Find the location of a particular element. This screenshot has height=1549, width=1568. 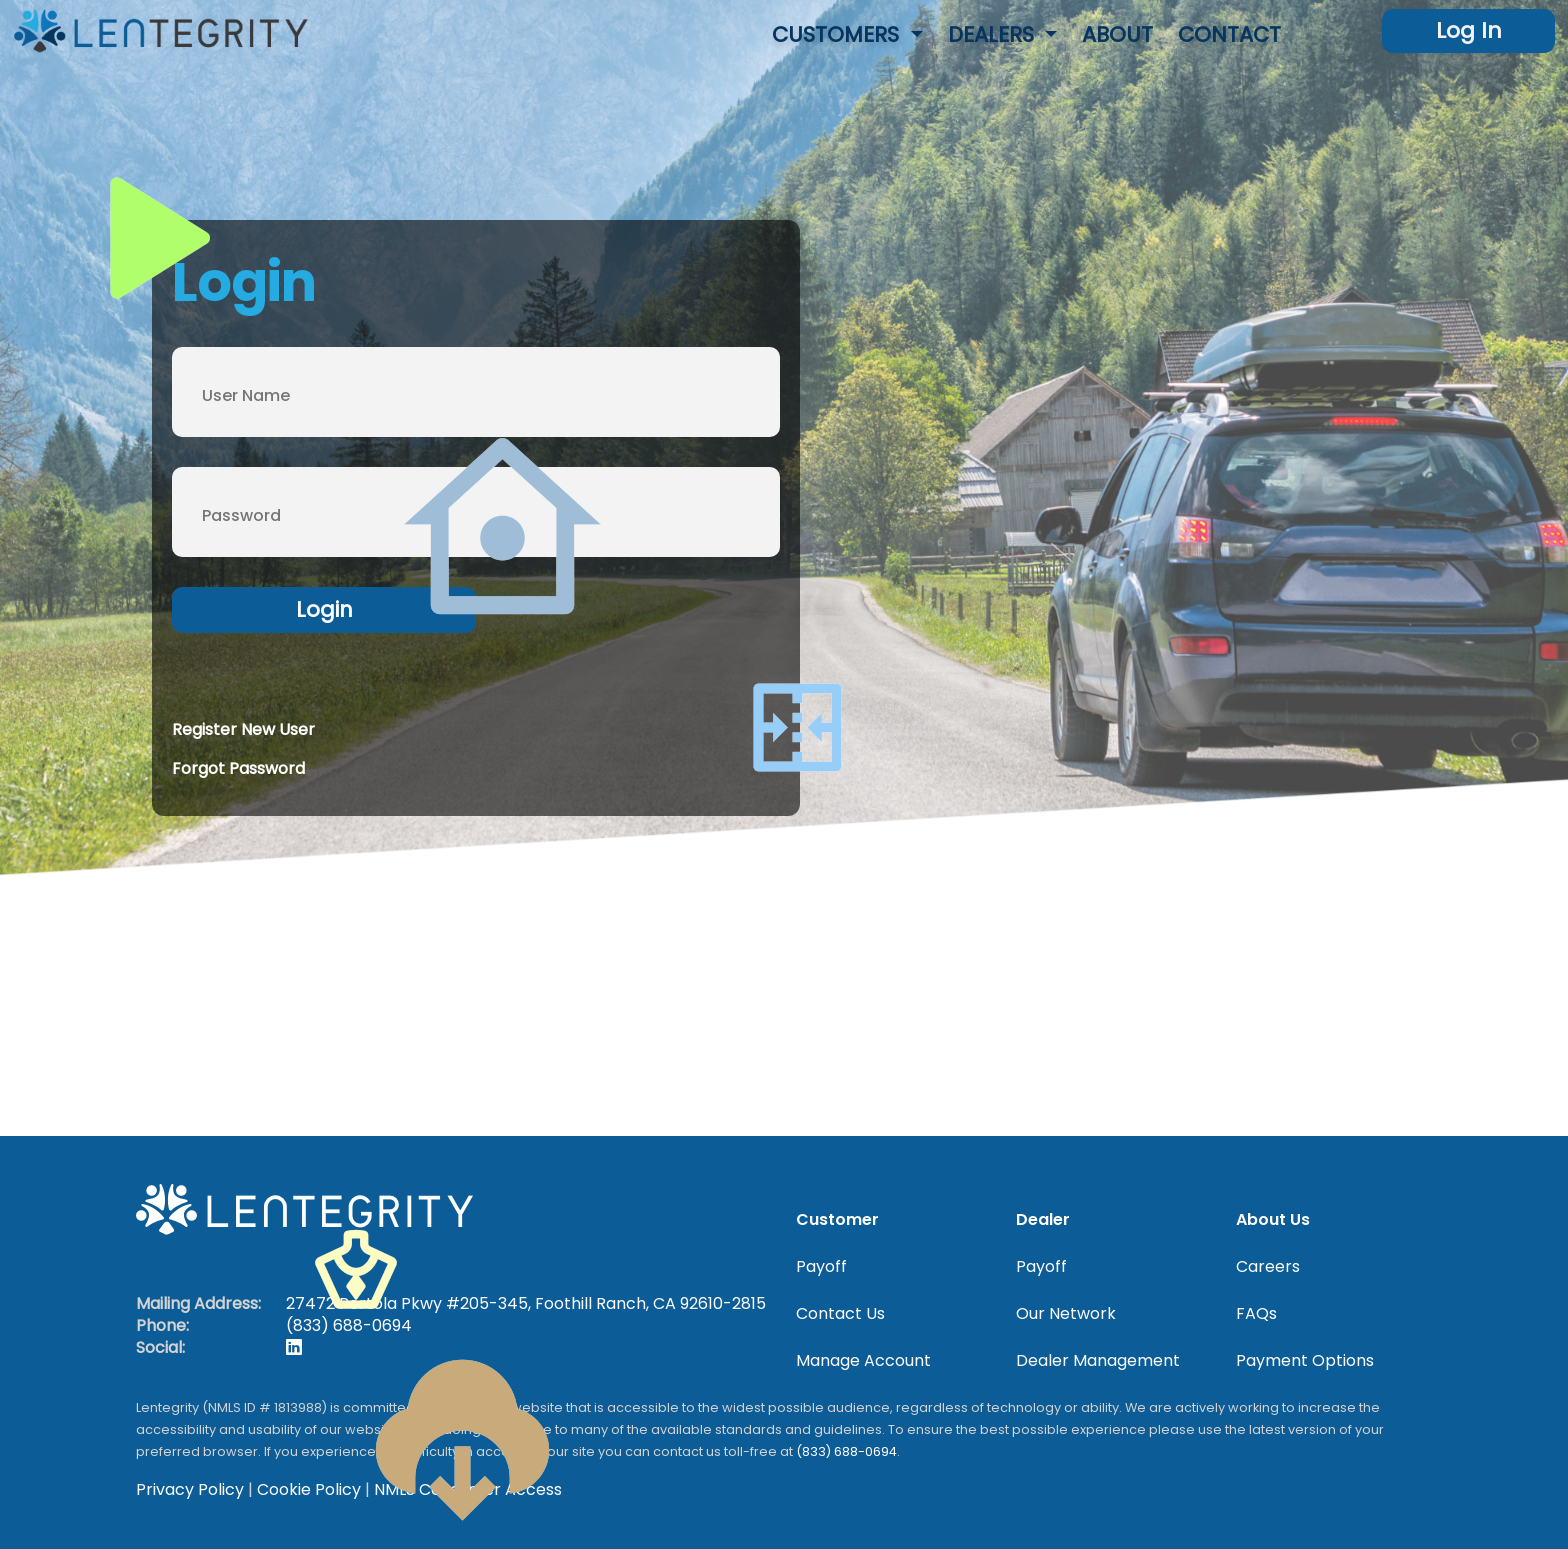

download file from cloud storage is located at coordinates (462, 1438).